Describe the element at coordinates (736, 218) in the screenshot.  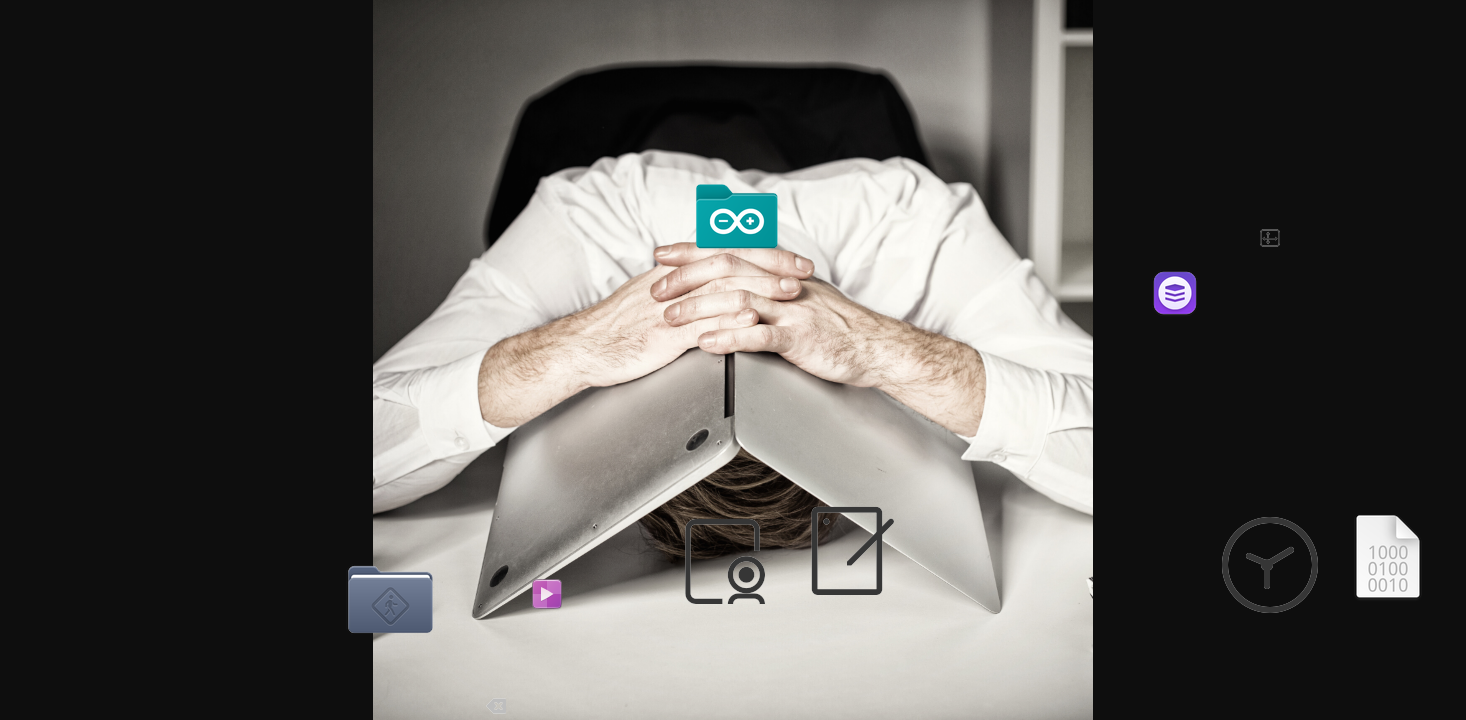
I see `open arduino project files folder` at that location.